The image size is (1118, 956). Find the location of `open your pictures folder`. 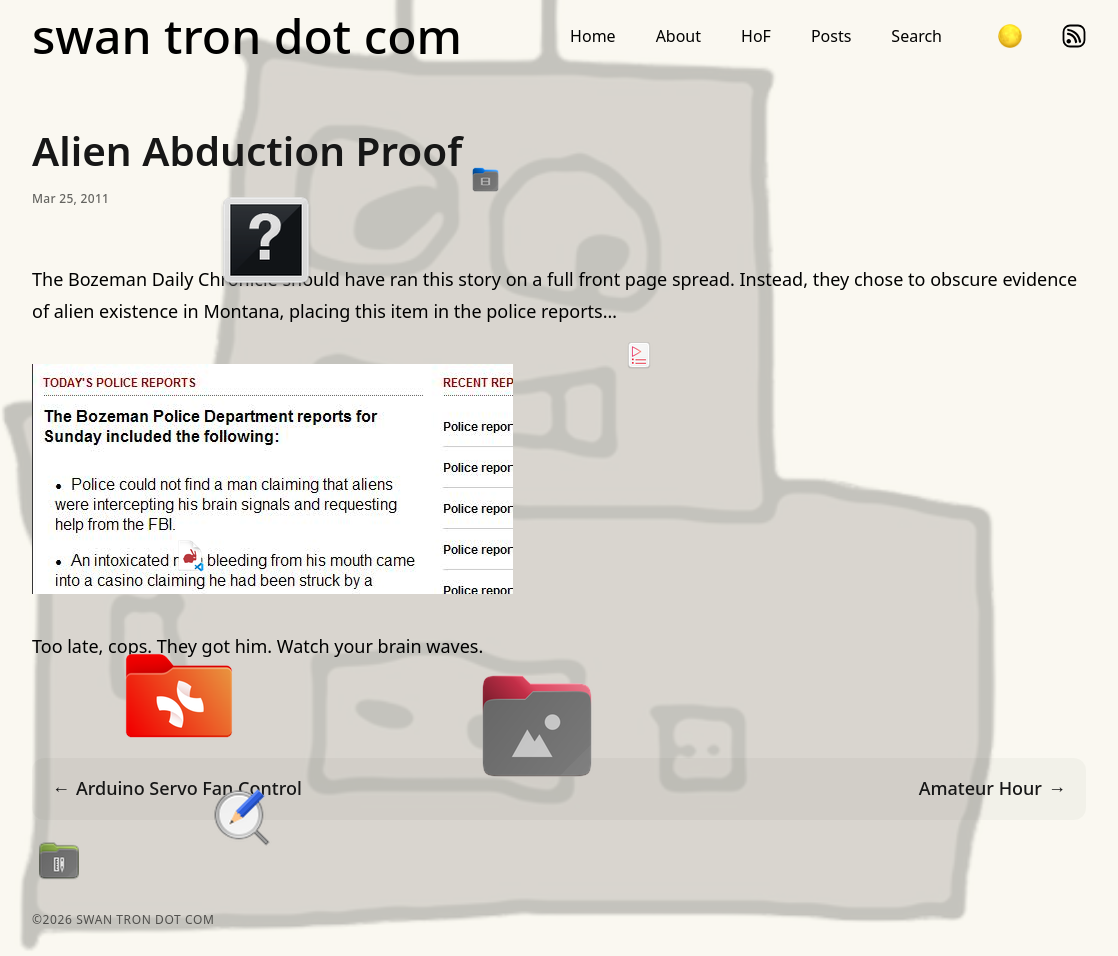

open your pictures folder is located at coordinates (537, 726).